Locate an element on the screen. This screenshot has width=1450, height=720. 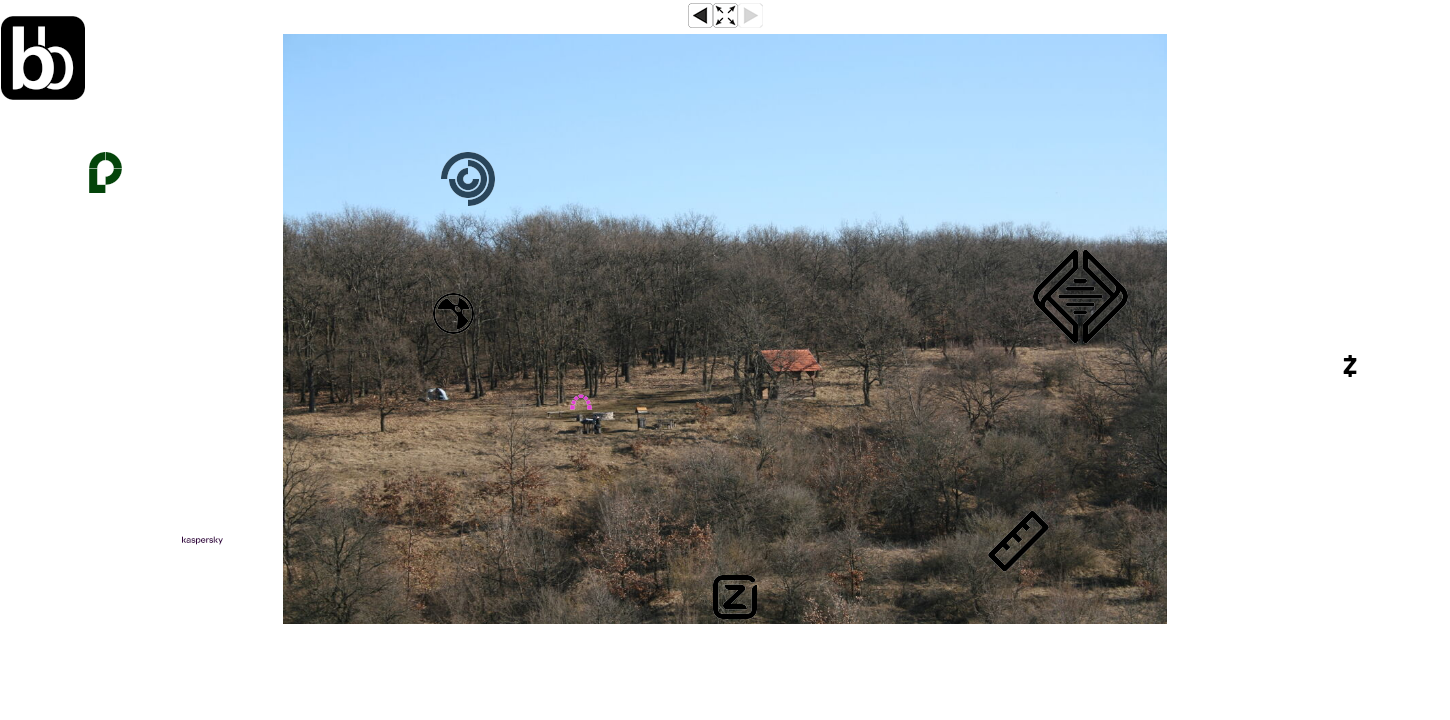
open the bigbasket grocery delivery app is located at coordinates (43, 58).